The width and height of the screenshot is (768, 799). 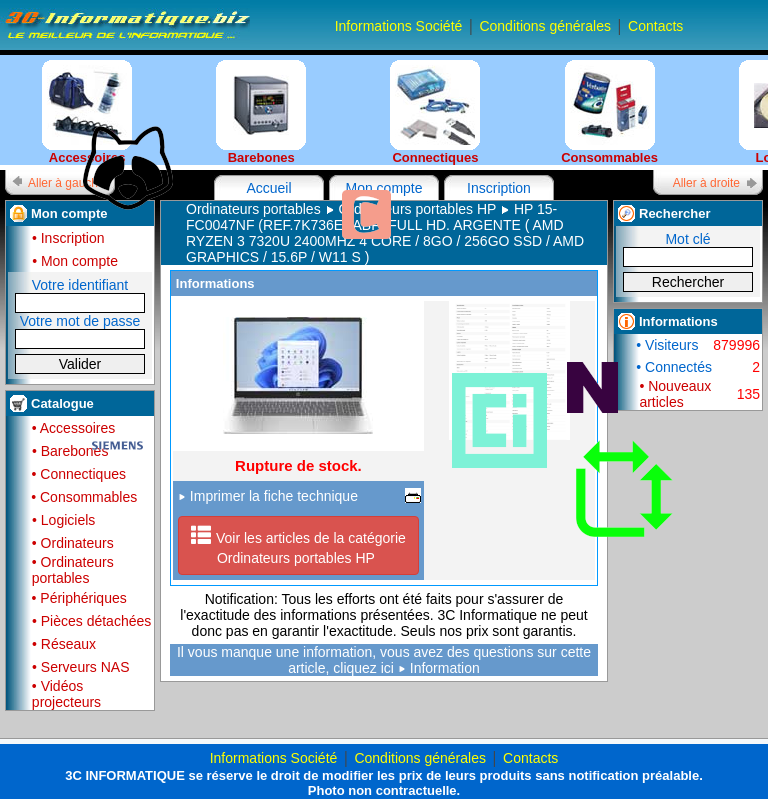 What do you see at coordinates (499, 420) in the screenshot?
I see `open container initiative (OCI) logo` at bounding box center [499, 420].